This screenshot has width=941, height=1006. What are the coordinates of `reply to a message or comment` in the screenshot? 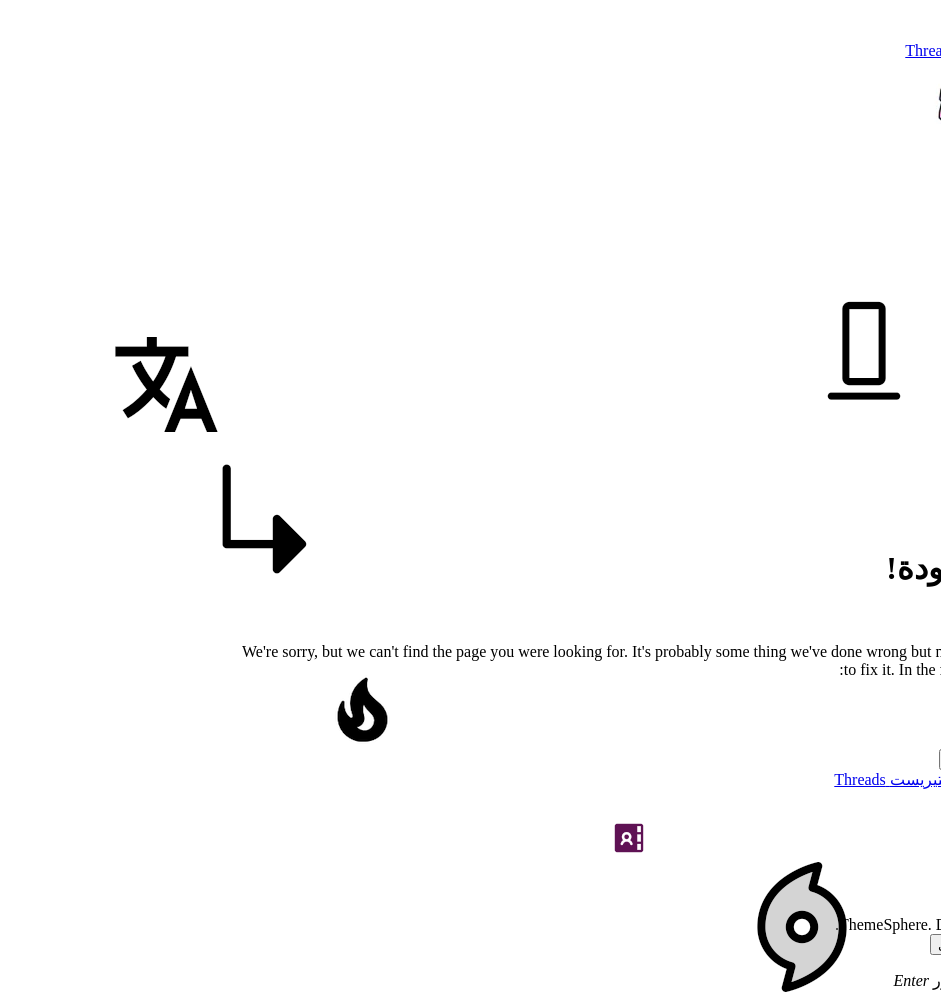 It's located at (256, 519).